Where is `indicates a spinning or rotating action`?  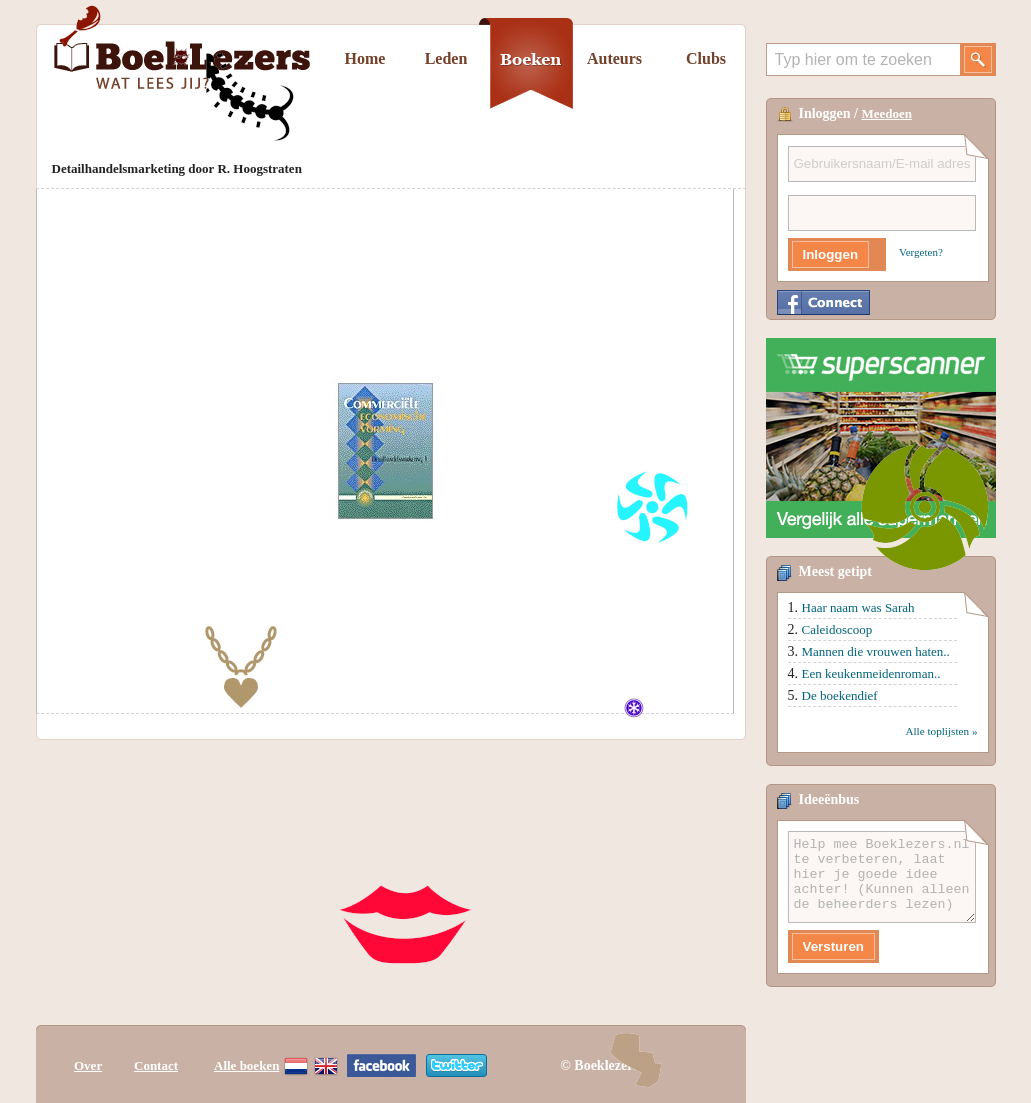
indicates a spinning or rotating action is located at coordinates (652, 506).